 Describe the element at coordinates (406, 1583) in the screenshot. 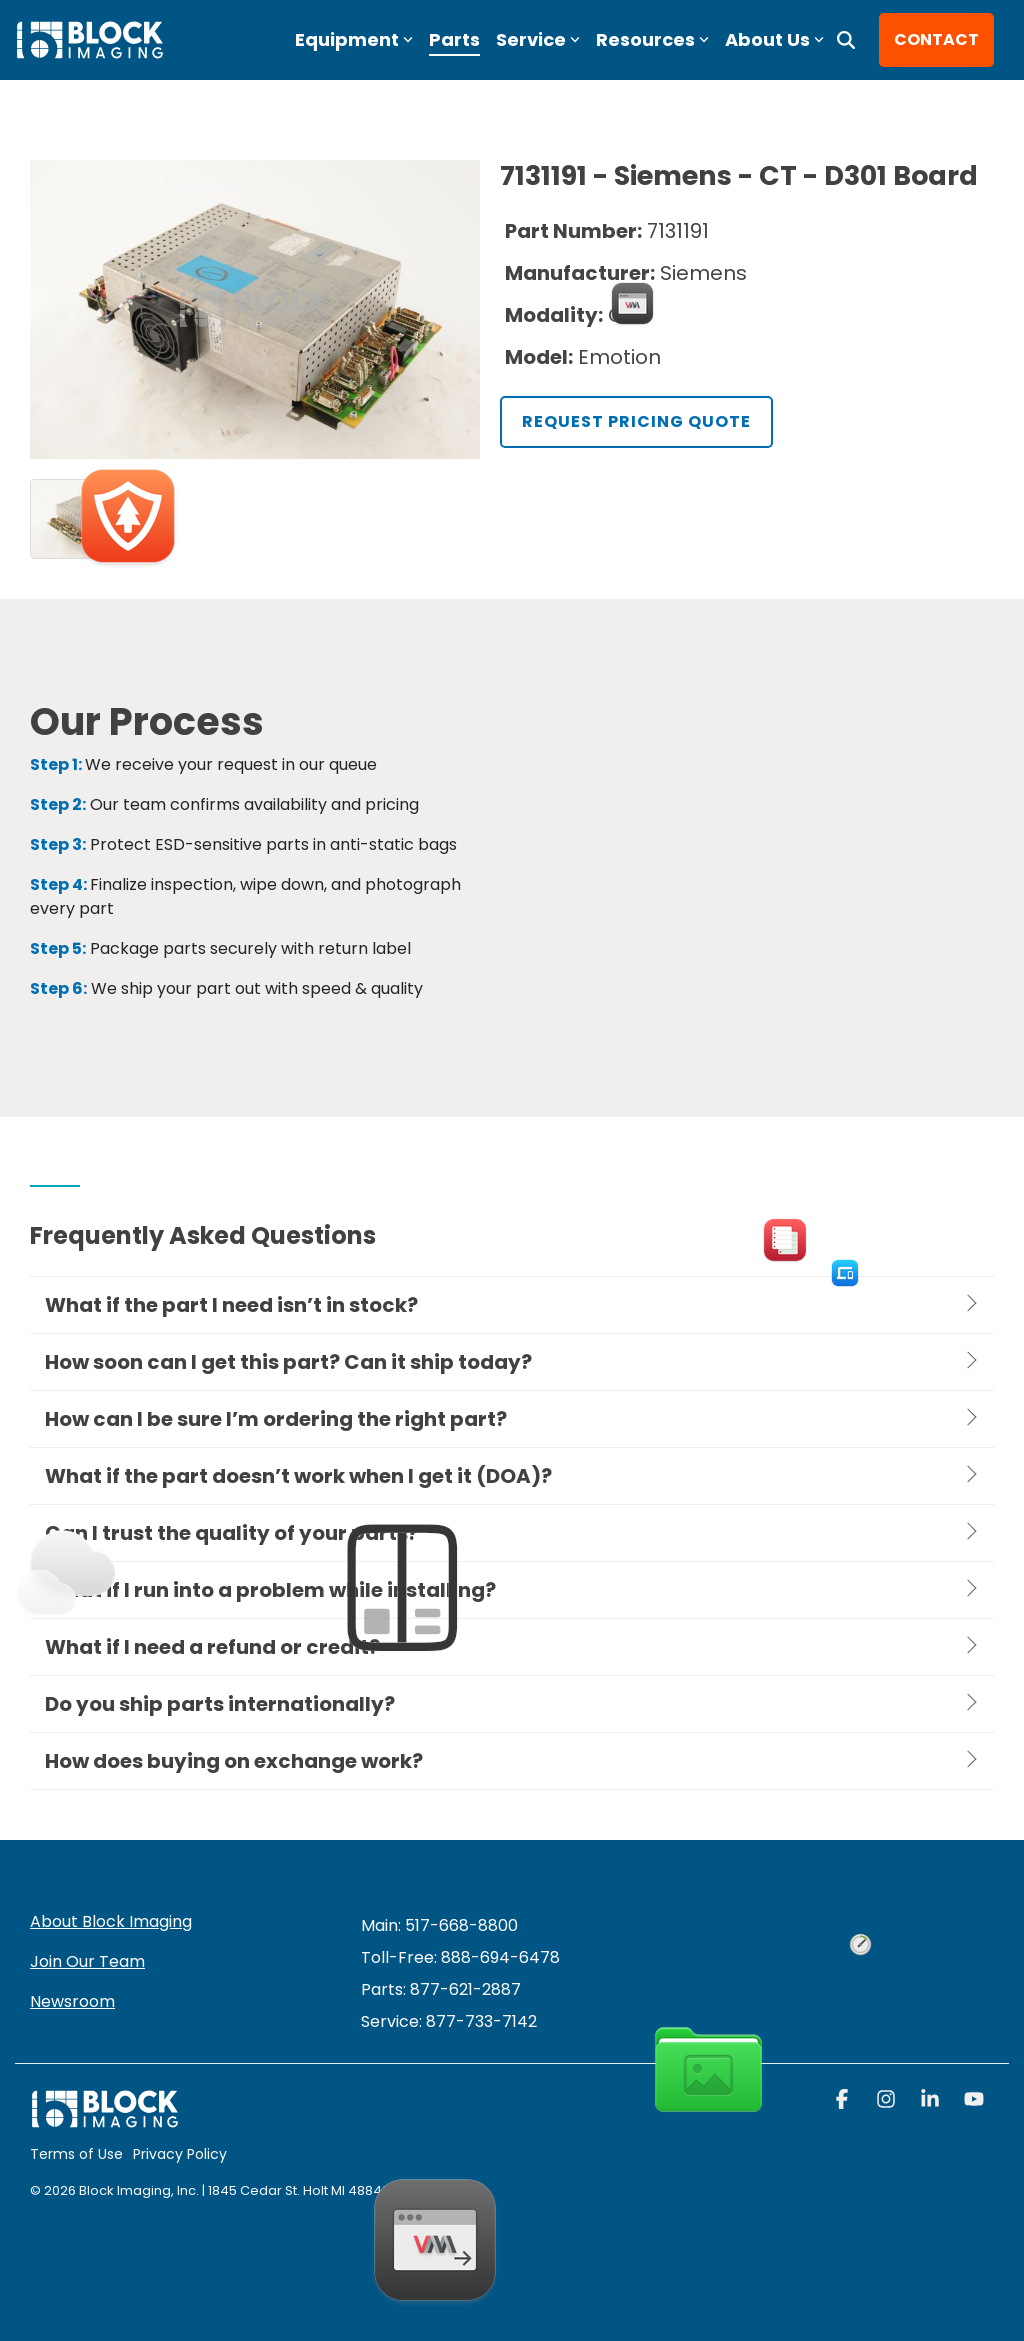

I see `open the packages app` at that location.